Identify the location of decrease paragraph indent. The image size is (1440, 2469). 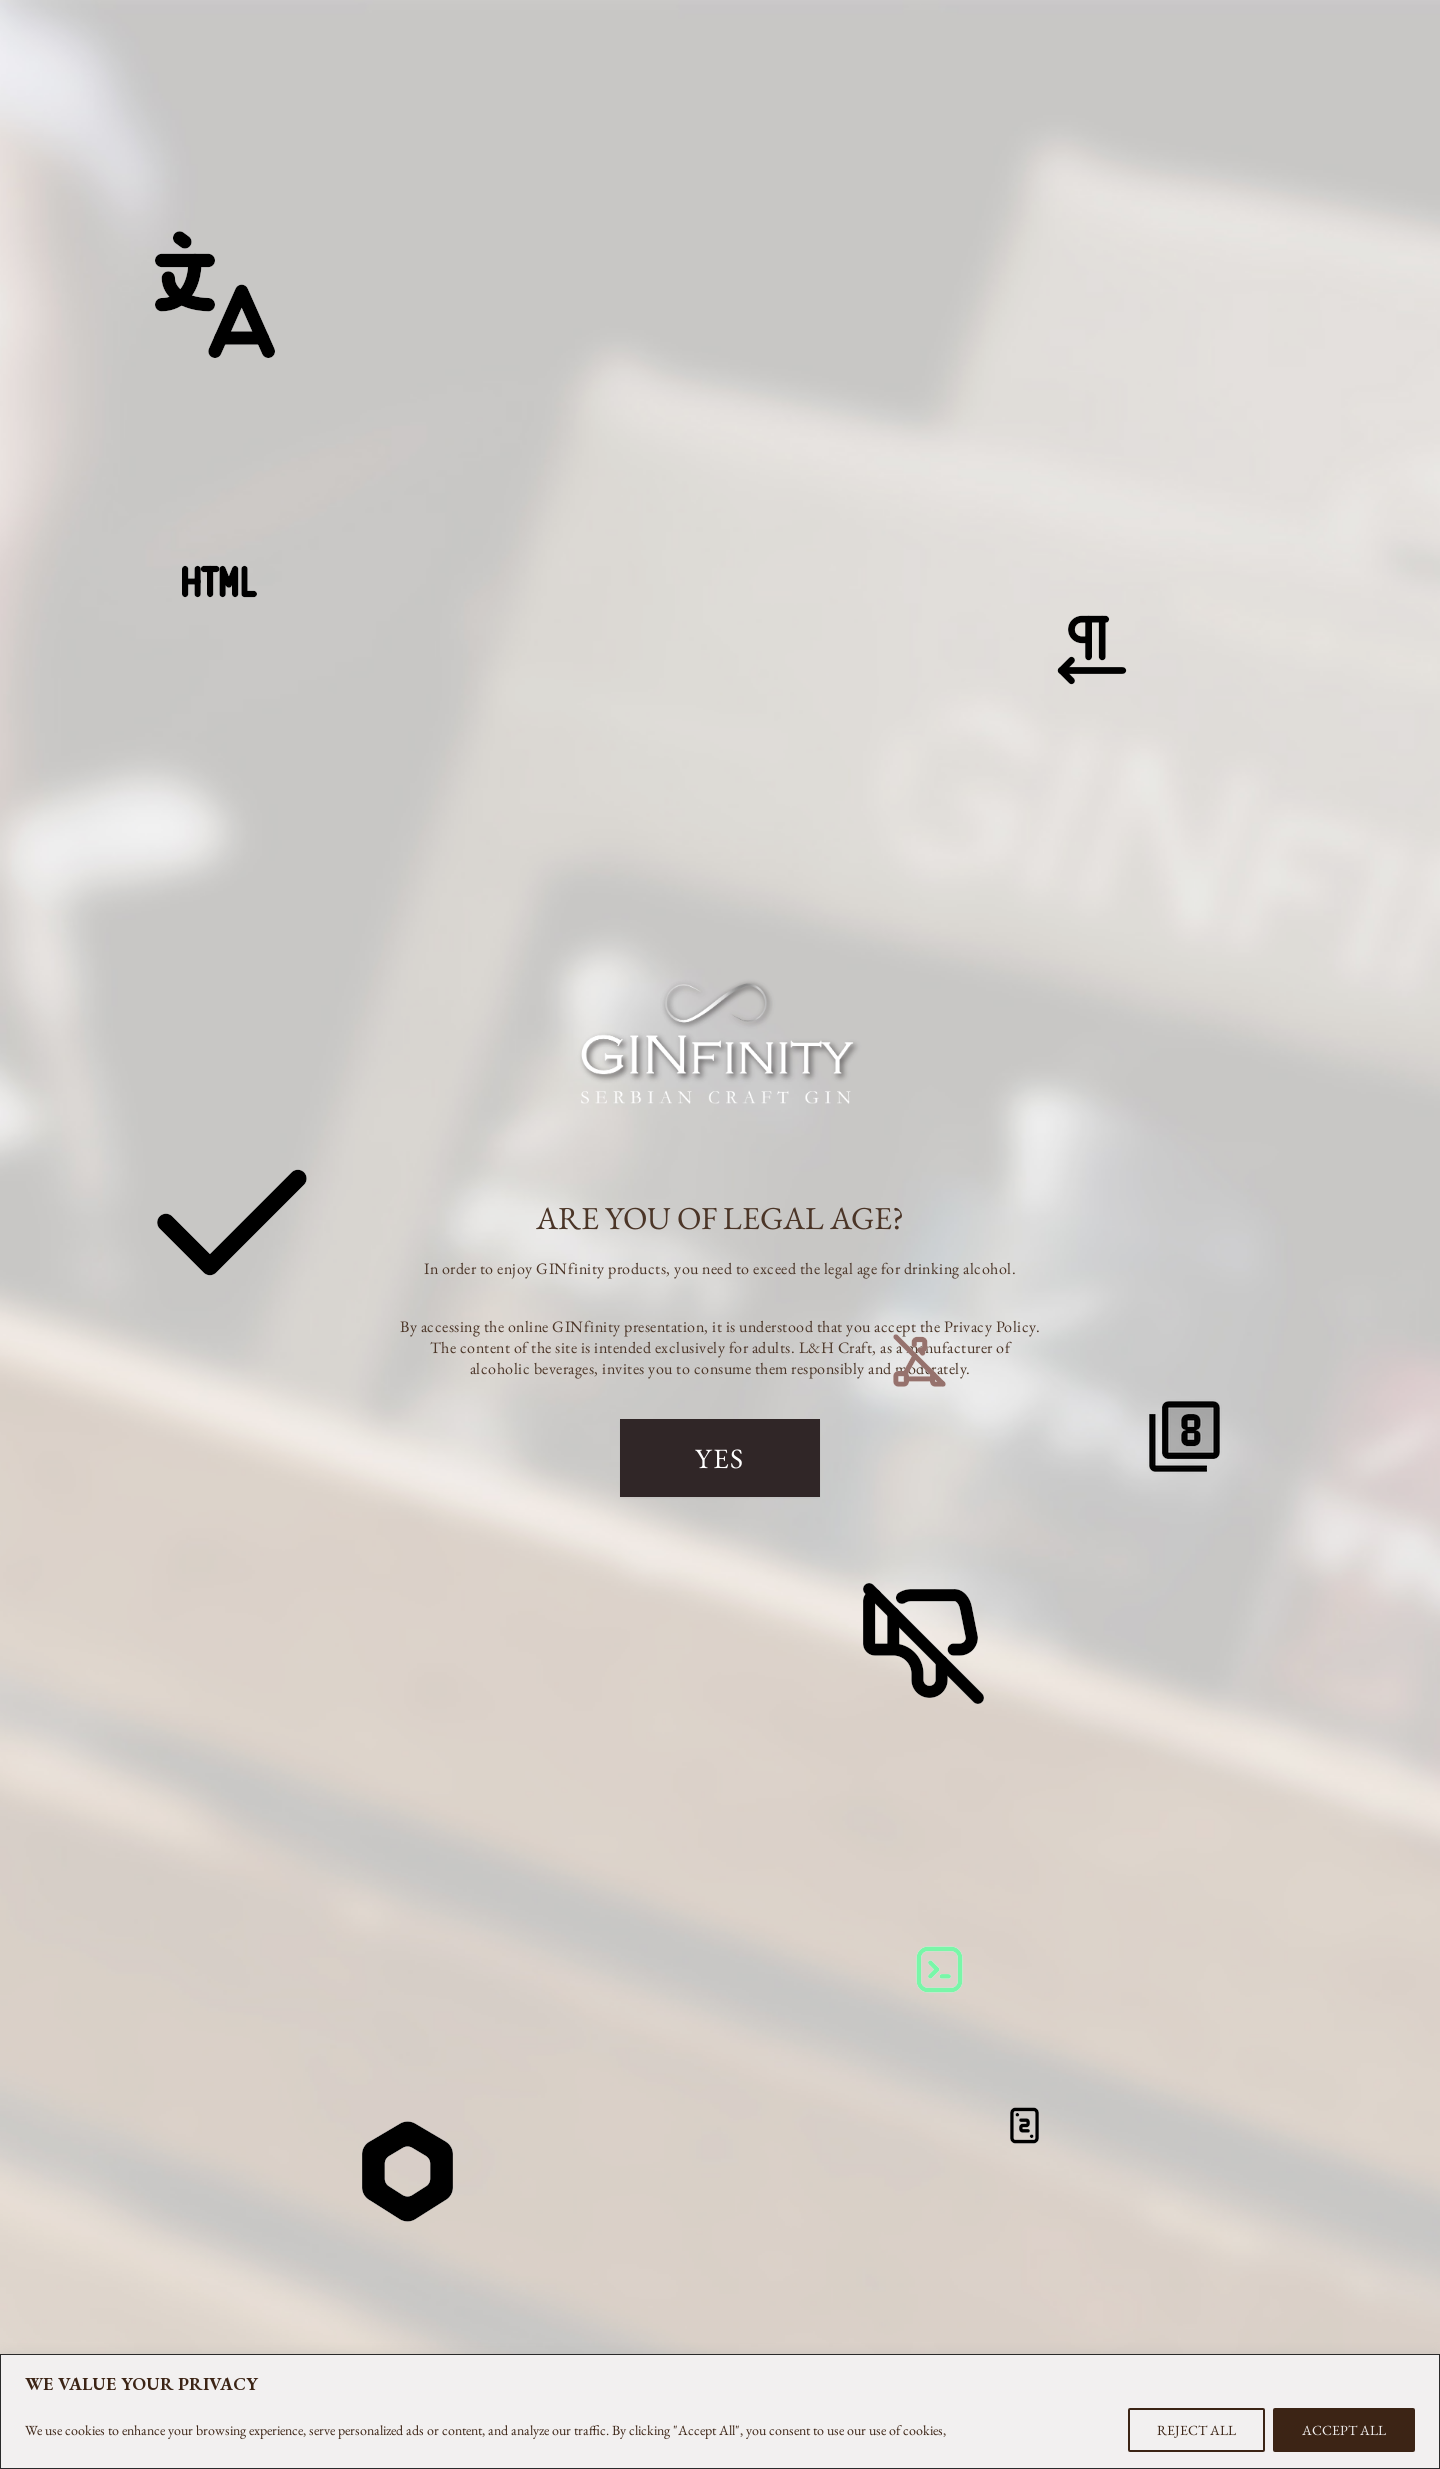
(1092, 650).